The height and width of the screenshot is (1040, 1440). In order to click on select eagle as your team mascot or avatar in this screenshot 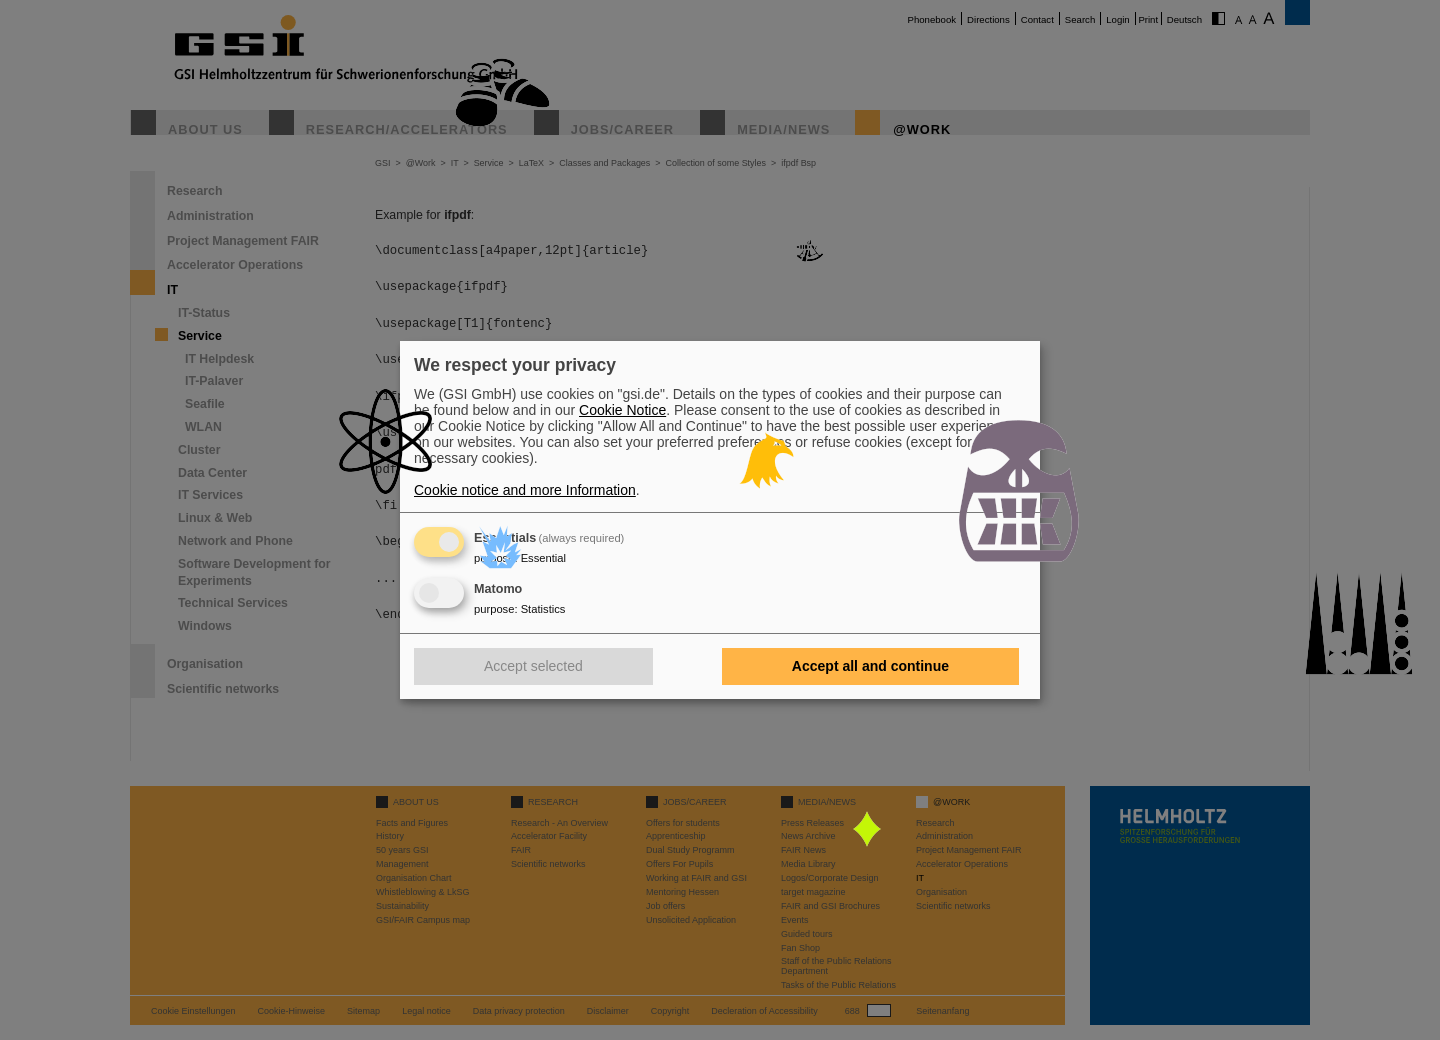, I will do `click(766, 460)`.